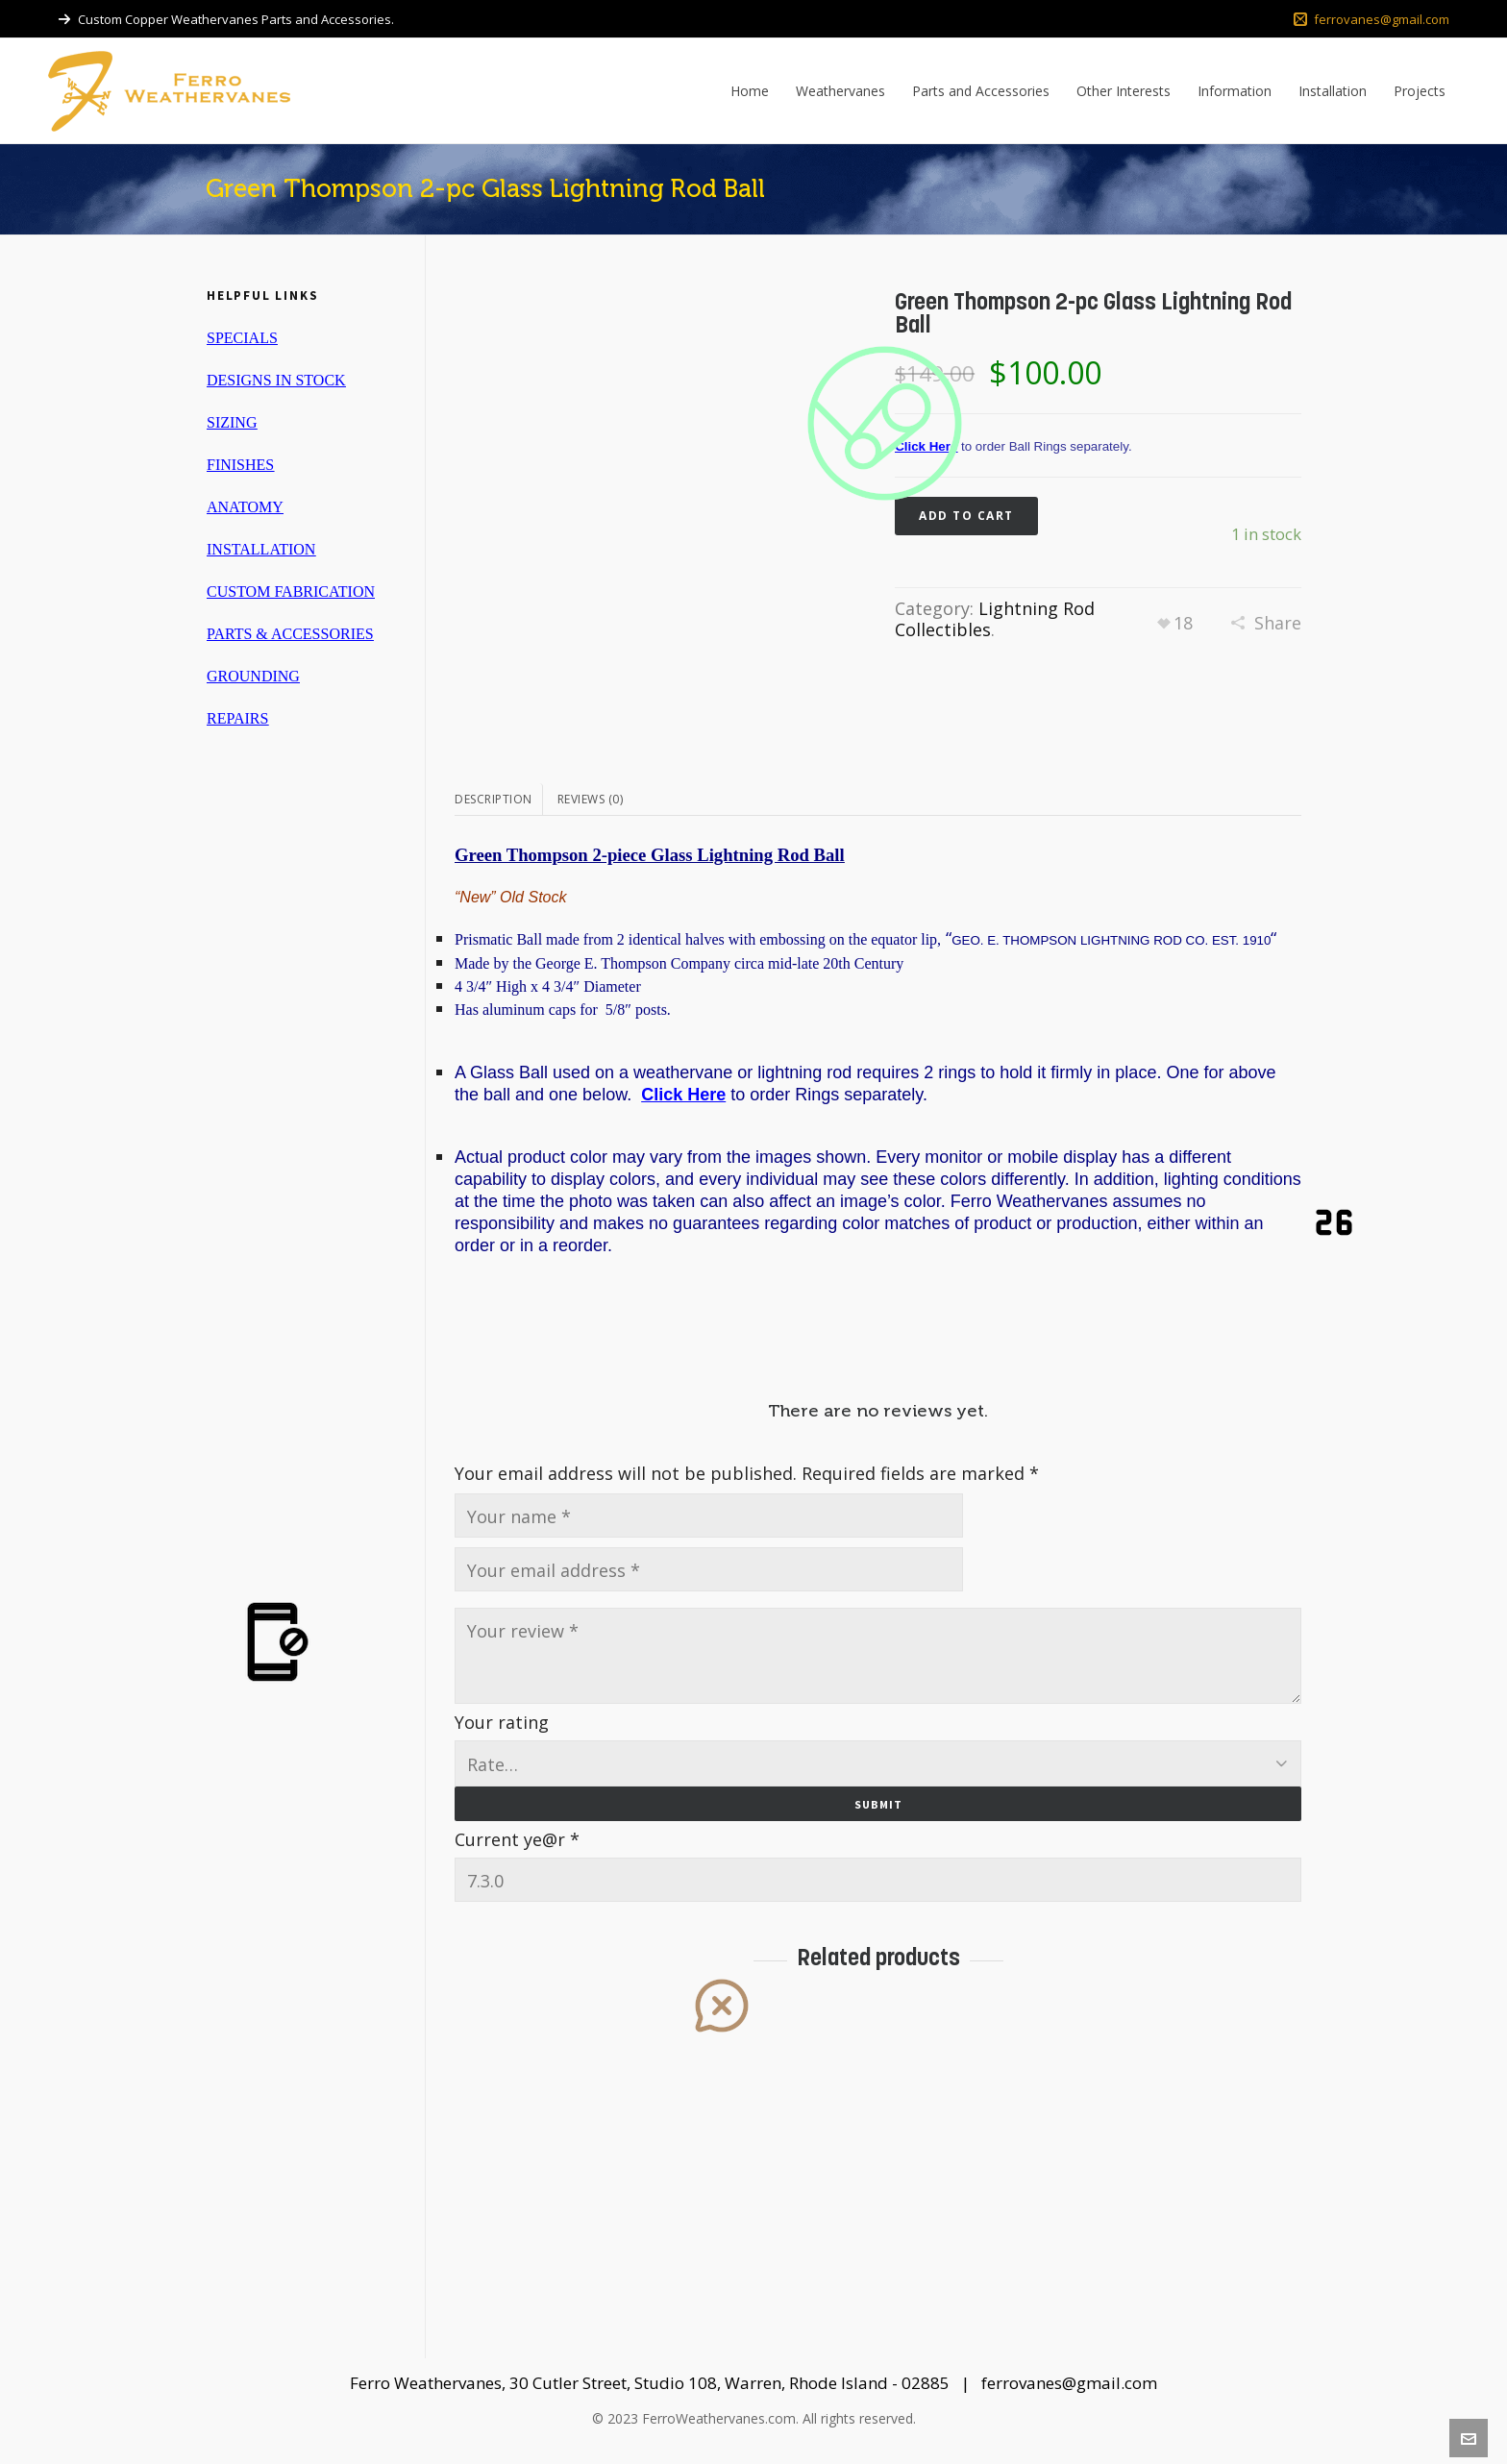 The width and height of the screenshot is (1507, 2464). Describe the element at coordinates (272, 1641) in the screenshot. I see `block or restrict an app` at that location.